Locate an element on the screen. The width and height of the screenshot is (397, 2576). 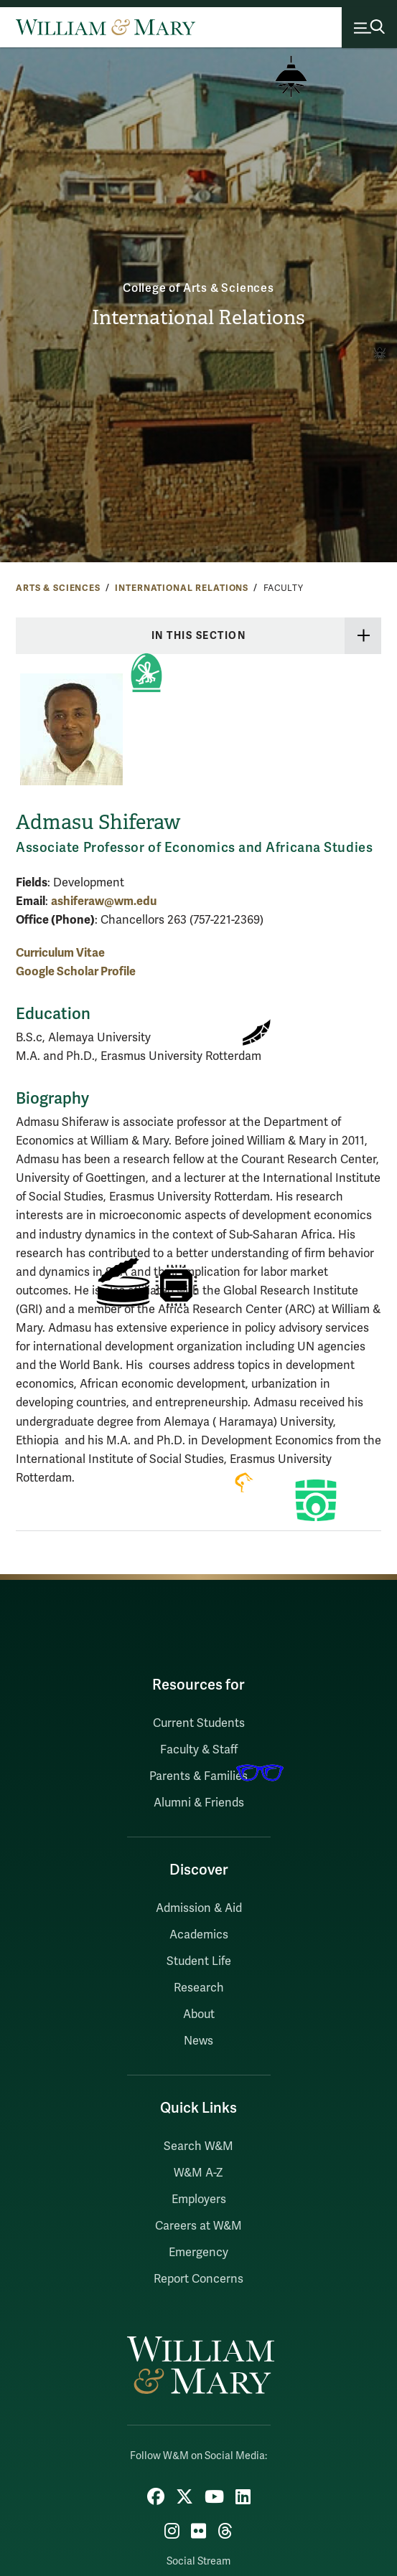
indicates a broken or damaged weapon is located at coordinates (256, 1033).